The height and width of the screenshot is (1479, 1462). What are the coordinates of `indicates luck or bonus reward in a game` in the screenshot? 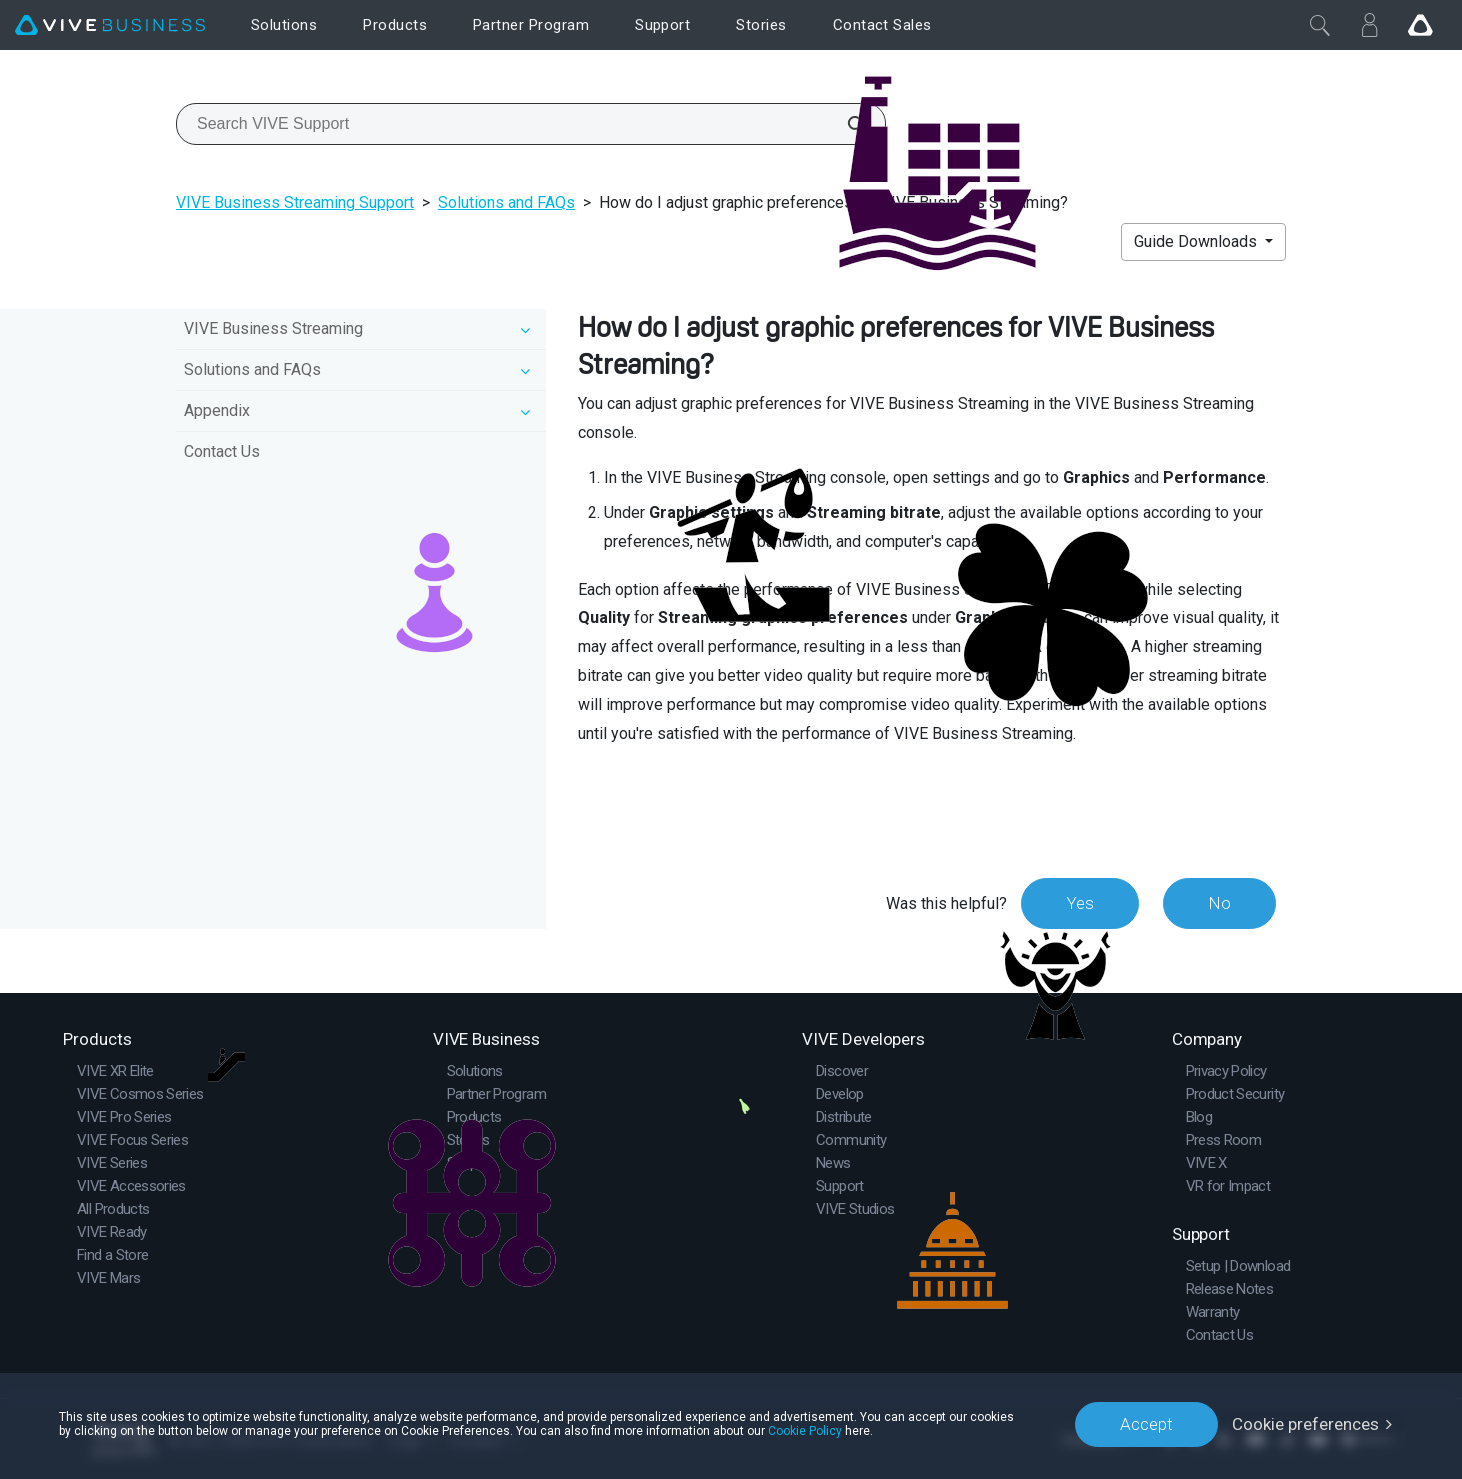 It's located at (1053, 614).